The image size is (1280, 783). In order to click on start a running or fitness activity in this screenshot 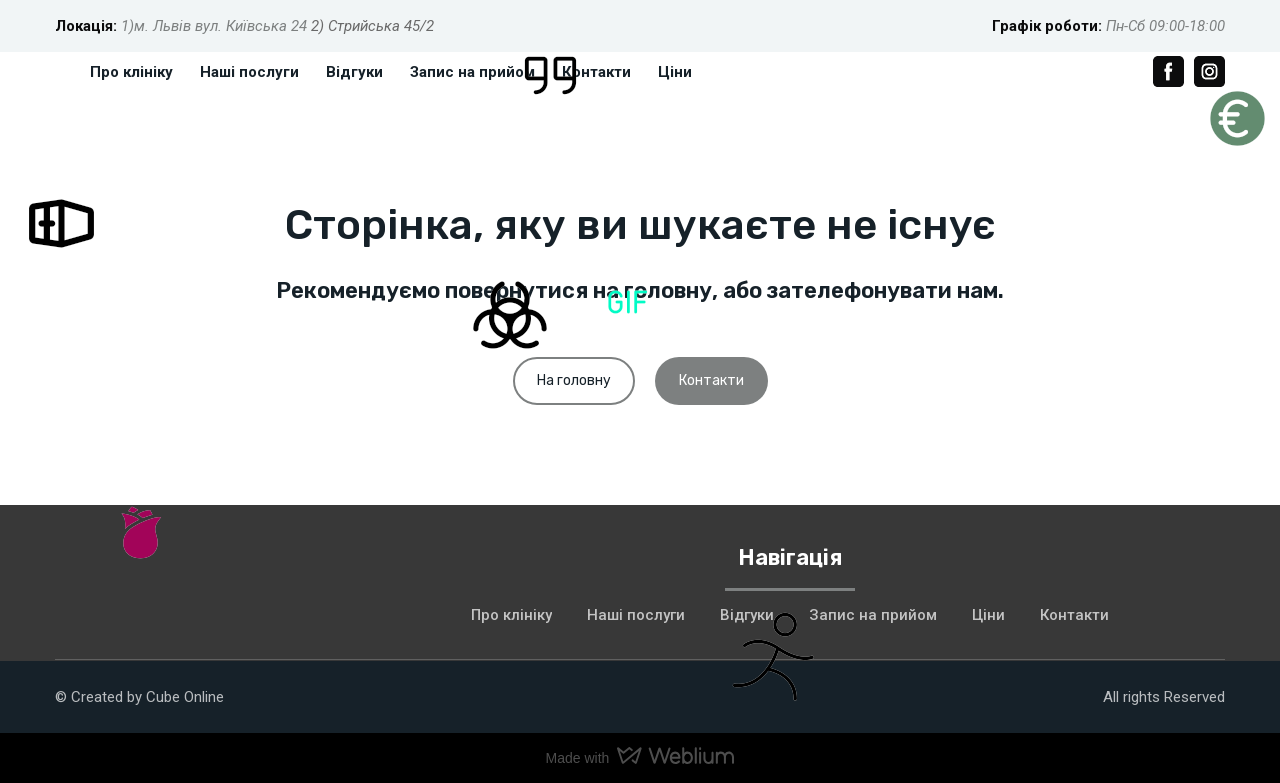, I will do `click(775, 655)`.